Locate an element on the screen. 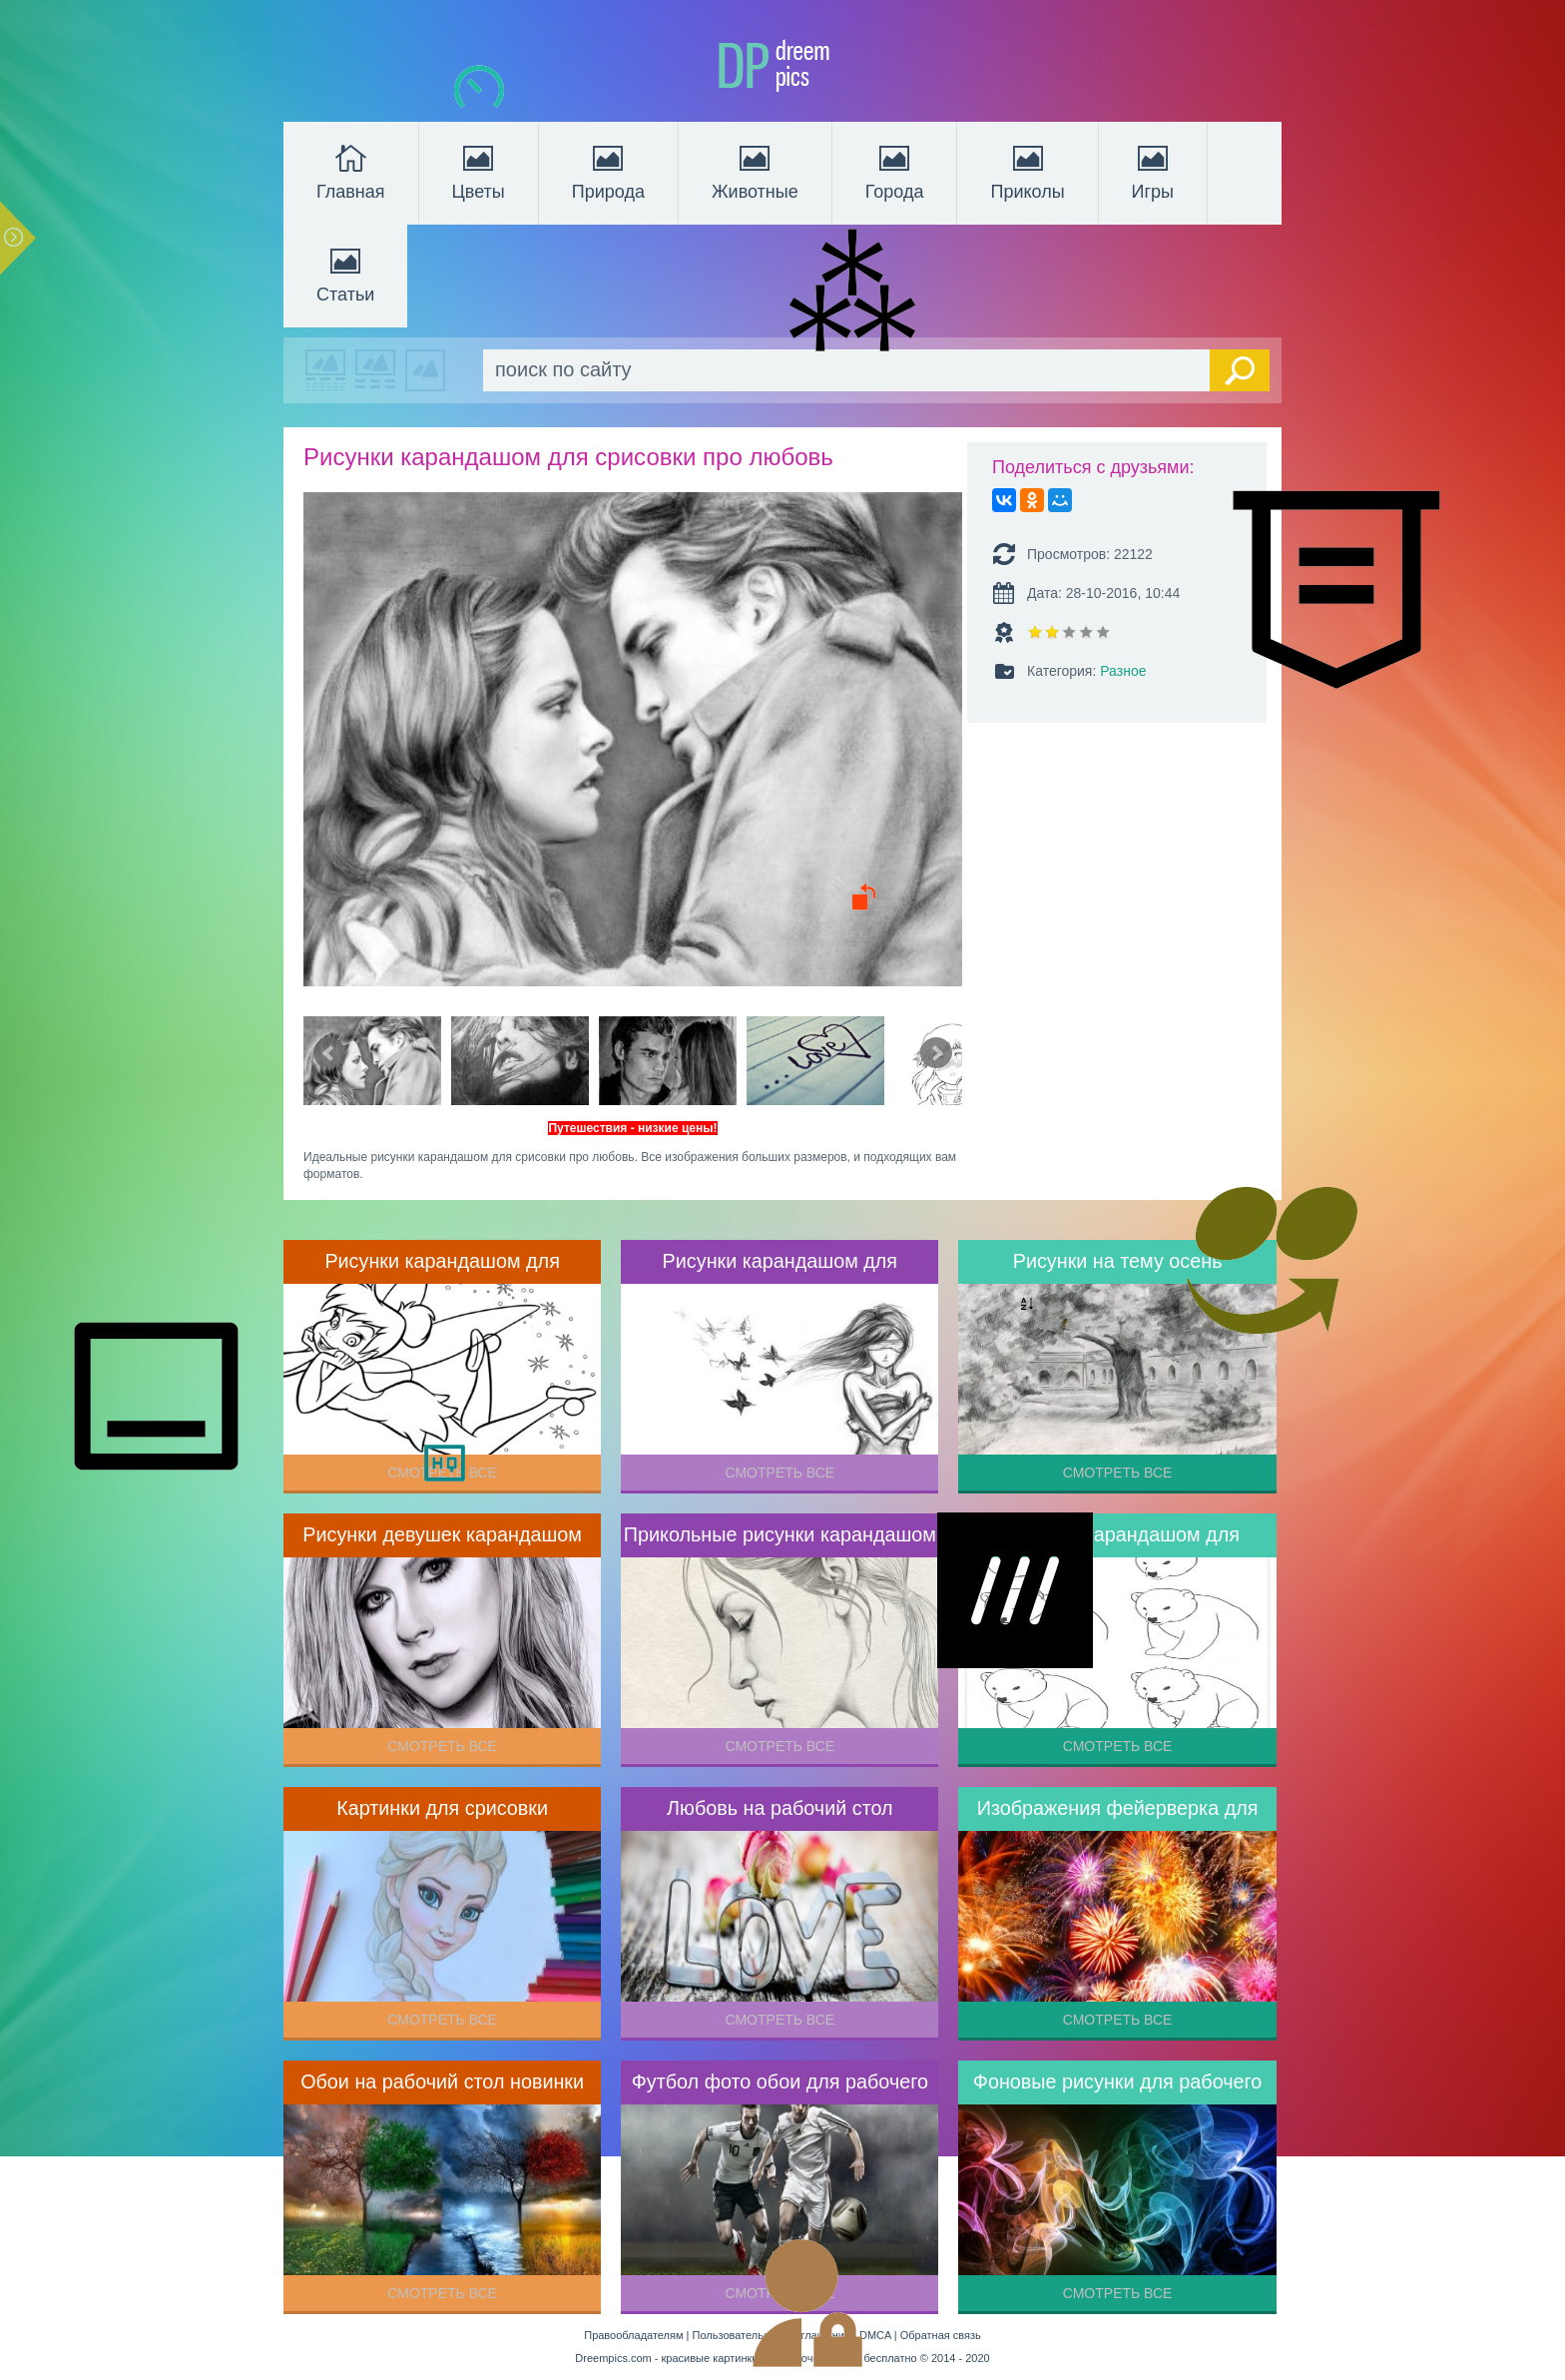 This screenshot has height=2380, width=1565. rotate object counterclockwise is located at coordinates (863, 896).